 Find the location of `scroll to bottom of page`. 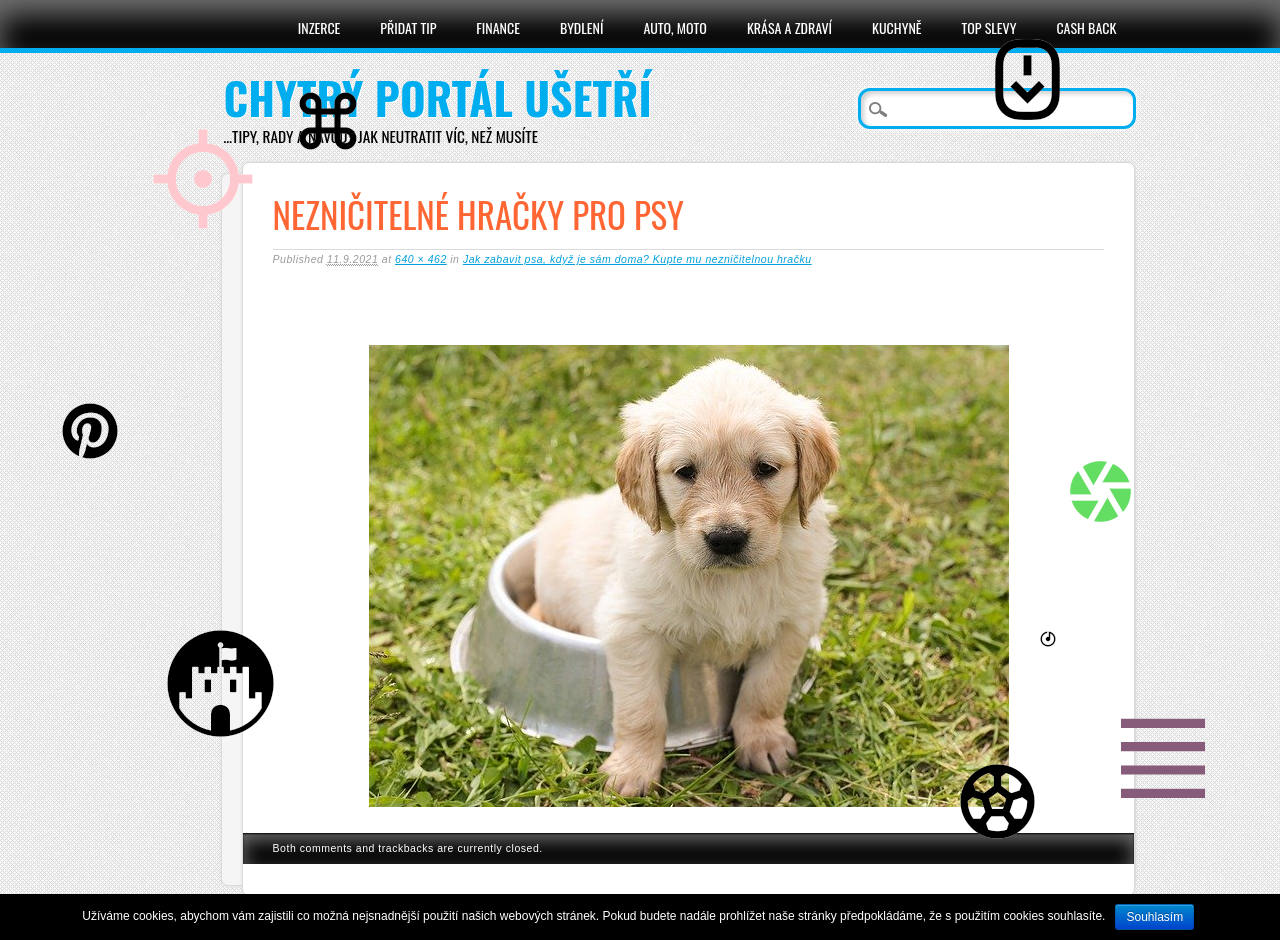

scroll to bottom of page is located at coordinates (1027, 79).